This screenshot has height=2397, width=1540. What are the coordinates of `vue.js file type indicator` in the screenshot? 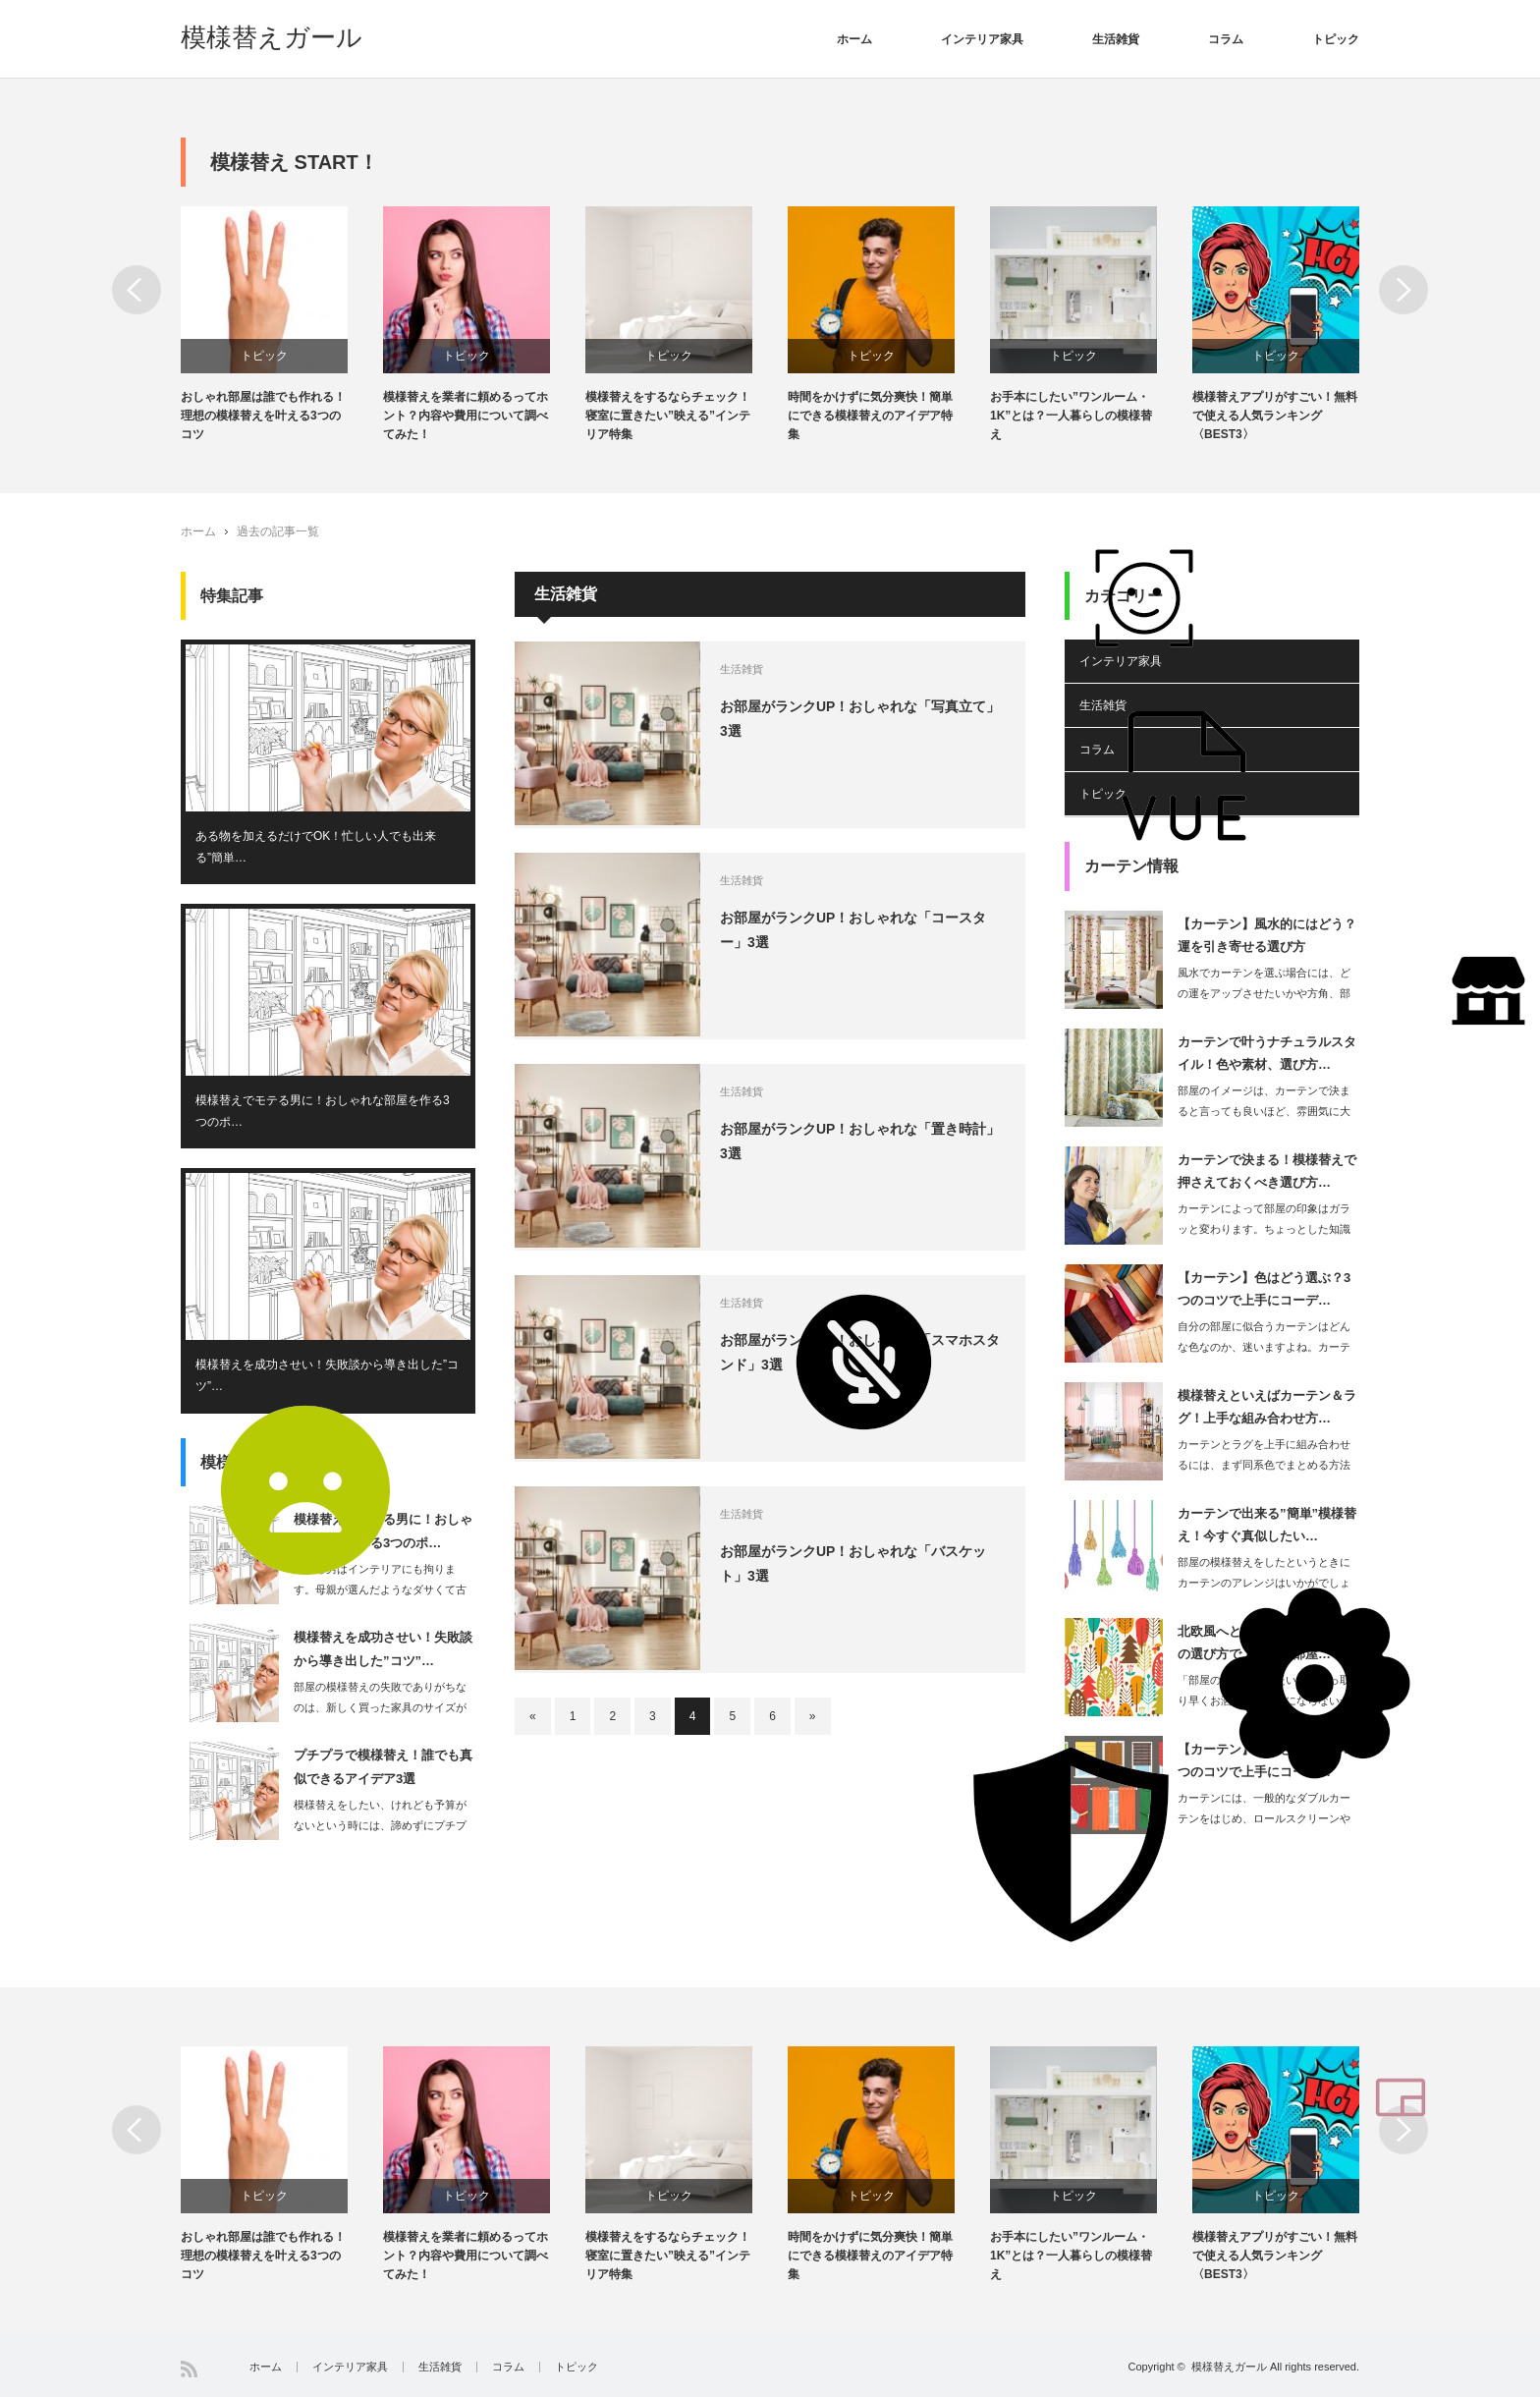 It's located at (1186, 781).